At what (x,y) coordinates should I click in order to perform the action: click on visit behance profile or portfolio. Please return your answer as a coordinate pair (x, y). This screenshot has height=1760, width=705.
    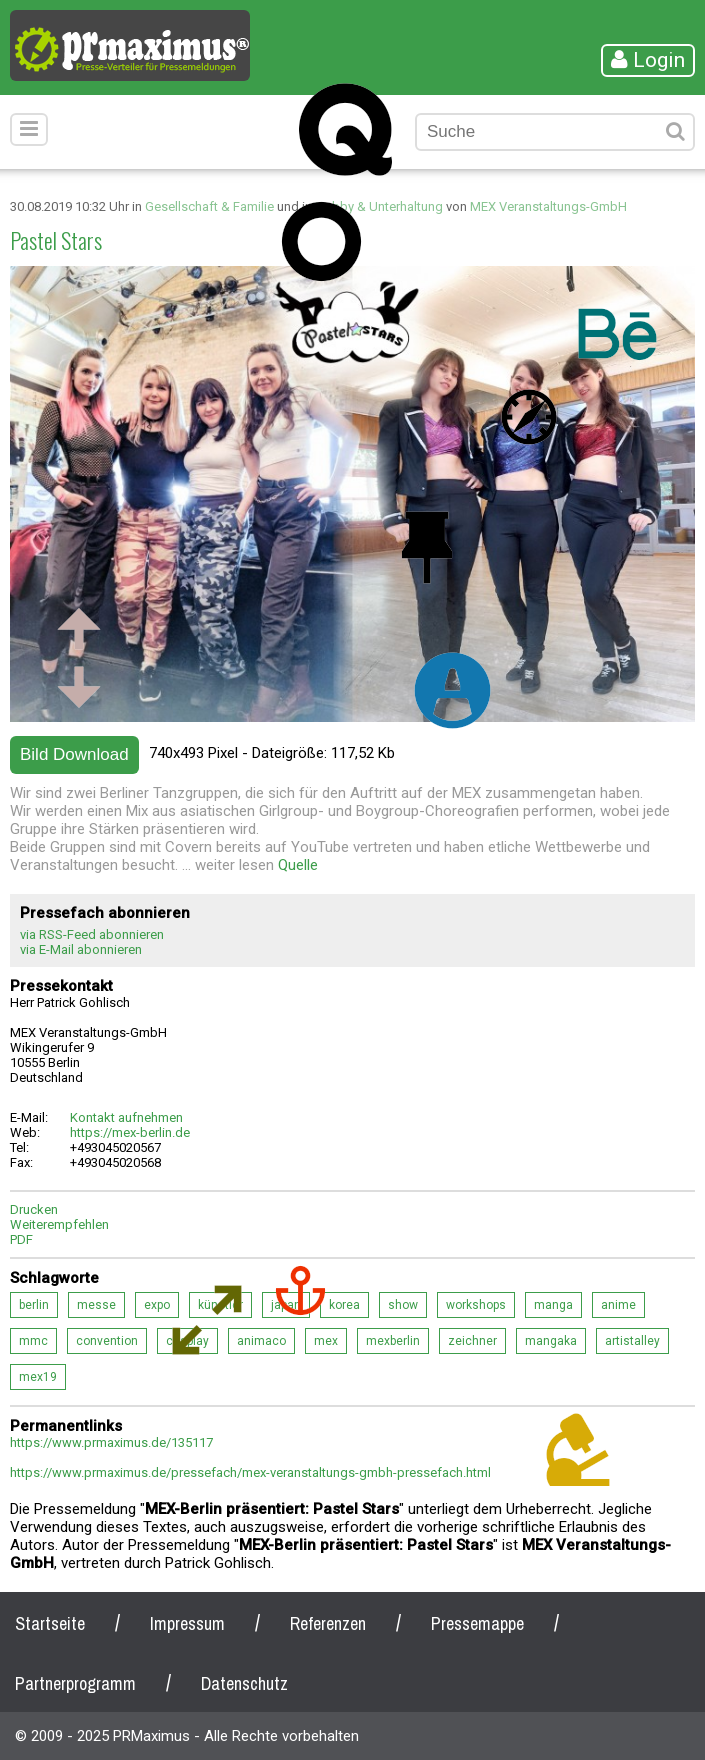
    Looking at the image, I should click on (617, 333).